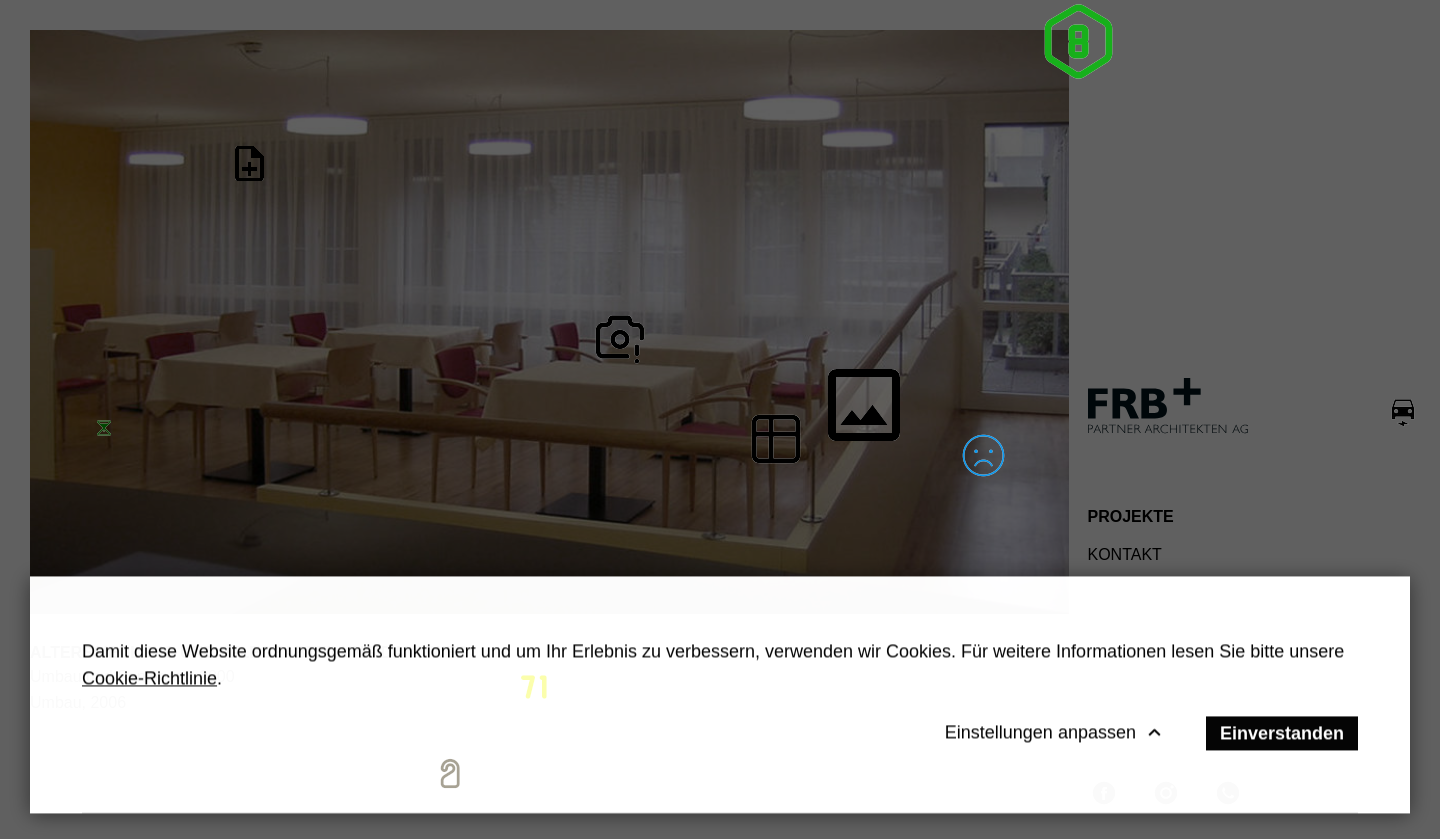 The height and width of the screenshot is (839, 1440). Describe the element at coordinates (104, 428) in the screenshot. I see `indicates a process is in progress or loading` at that location.